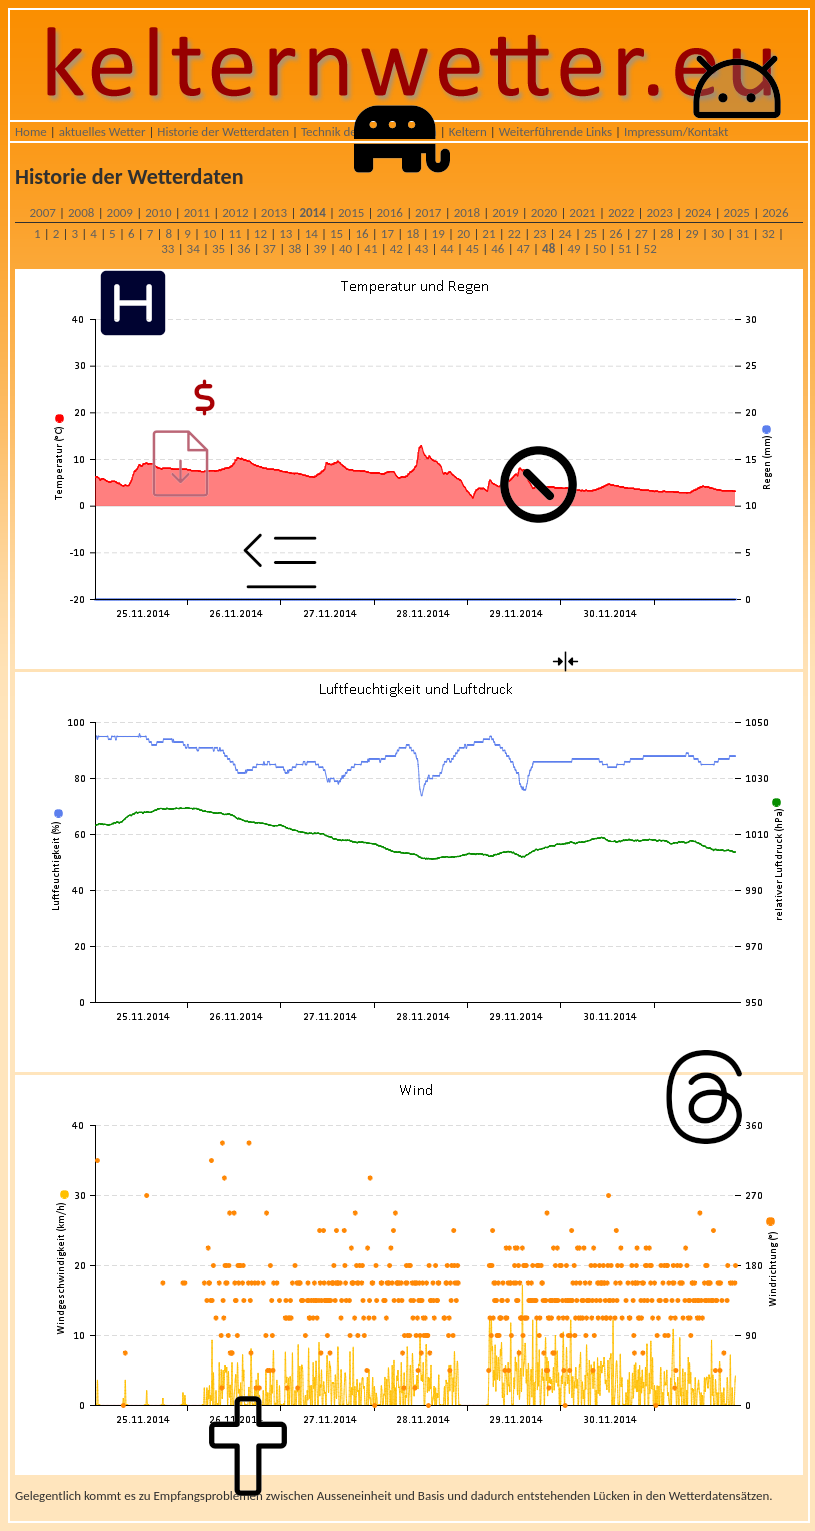 The width and height of the screenshot is (815, 1531). What do you see at coordinates (565, 661) in the screenshot?
I see `collapse or minimize horizontal spacing` at bounding box center [565, 661].